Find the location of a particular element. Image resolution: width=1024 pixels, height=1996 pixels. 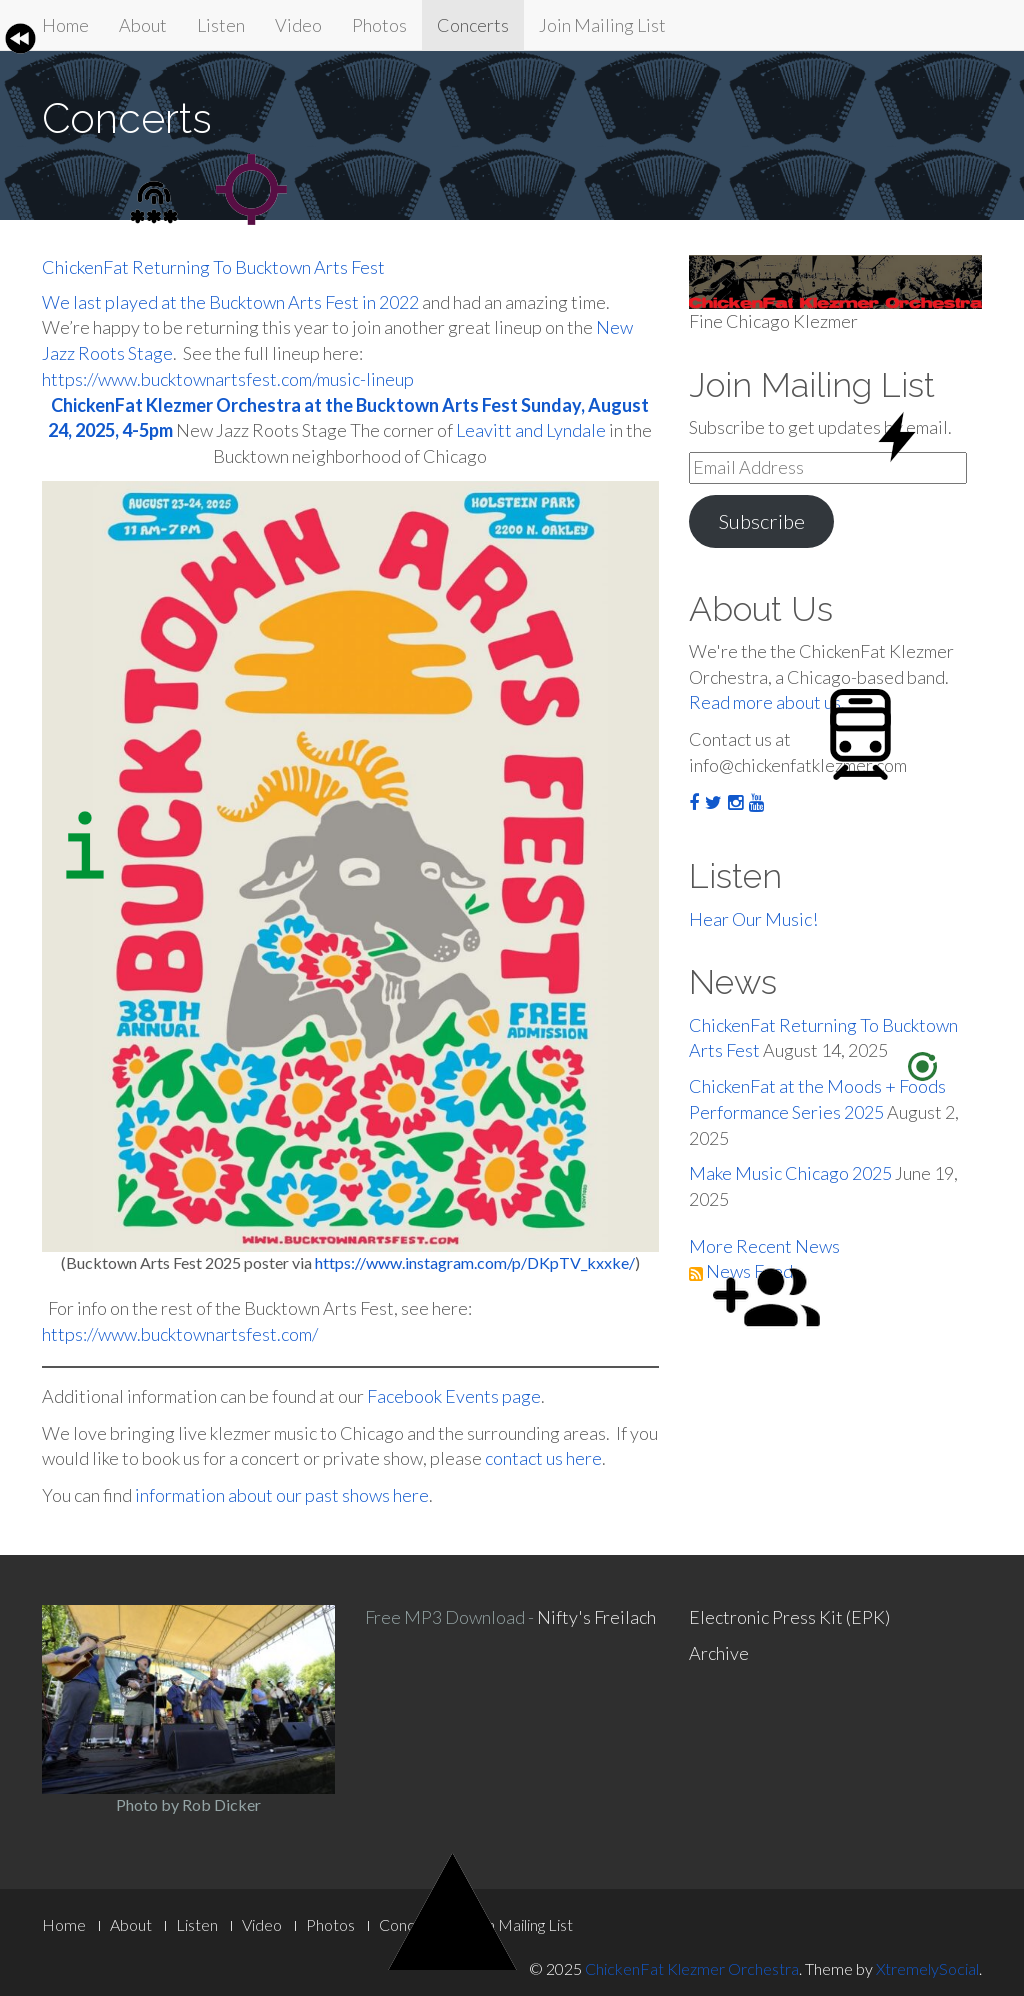

rewind or skip to previous track is located at coordinates (20, 38).